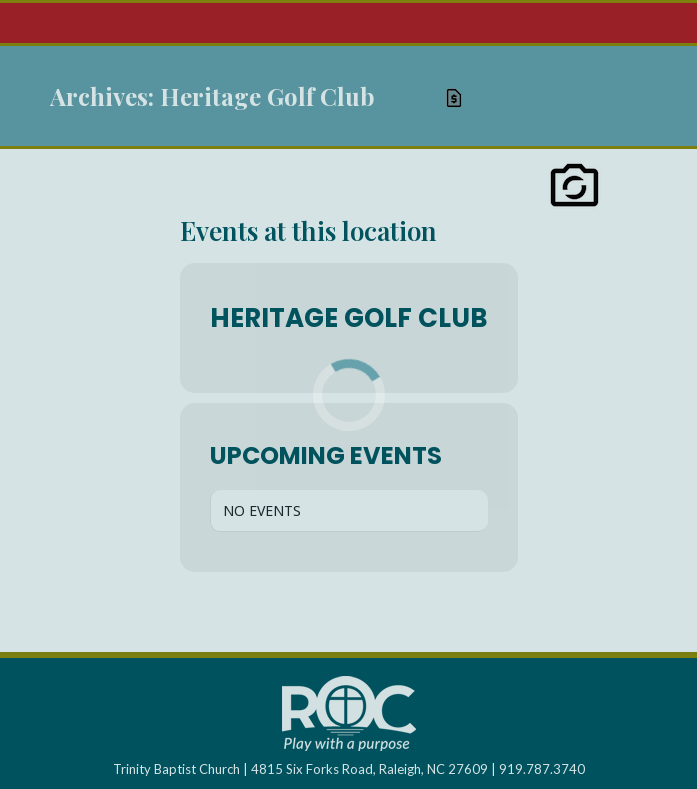 Image resolution: width=697 pixels, height=789 pixels. What do you see at coordinates (574, 187) in the screenshot?
I see `enable party mode for shared photo capture` at bounding box center [574, 187].